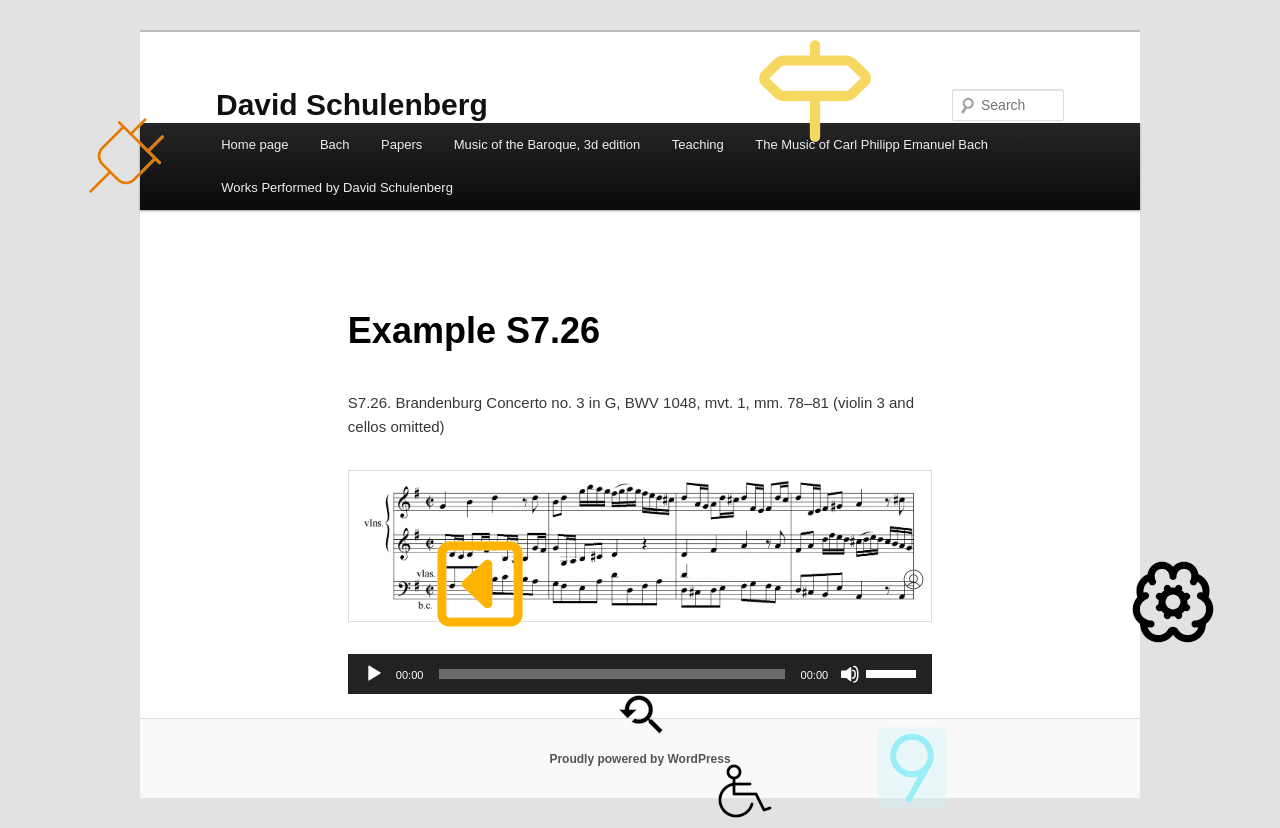 This screenshot has width=1280, height=828. Describe the element at coordinates (641, 715) in the screenshot. I see `redo or retry a search` at that location.